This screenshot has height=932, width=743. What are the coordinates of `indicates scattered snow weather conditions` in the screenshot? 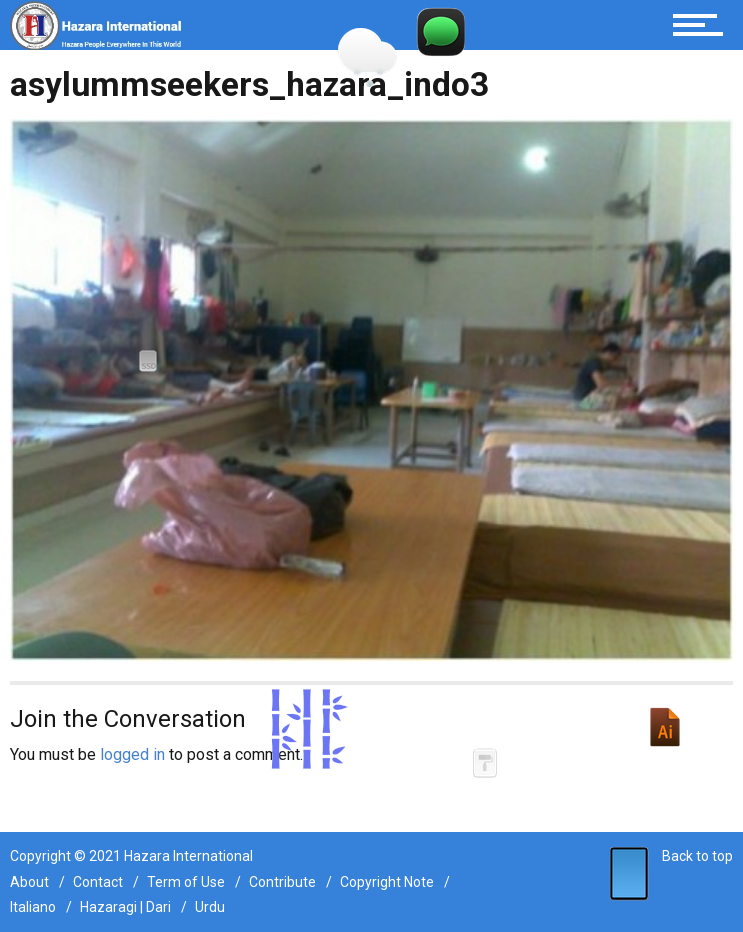 It's located at (367, 57).